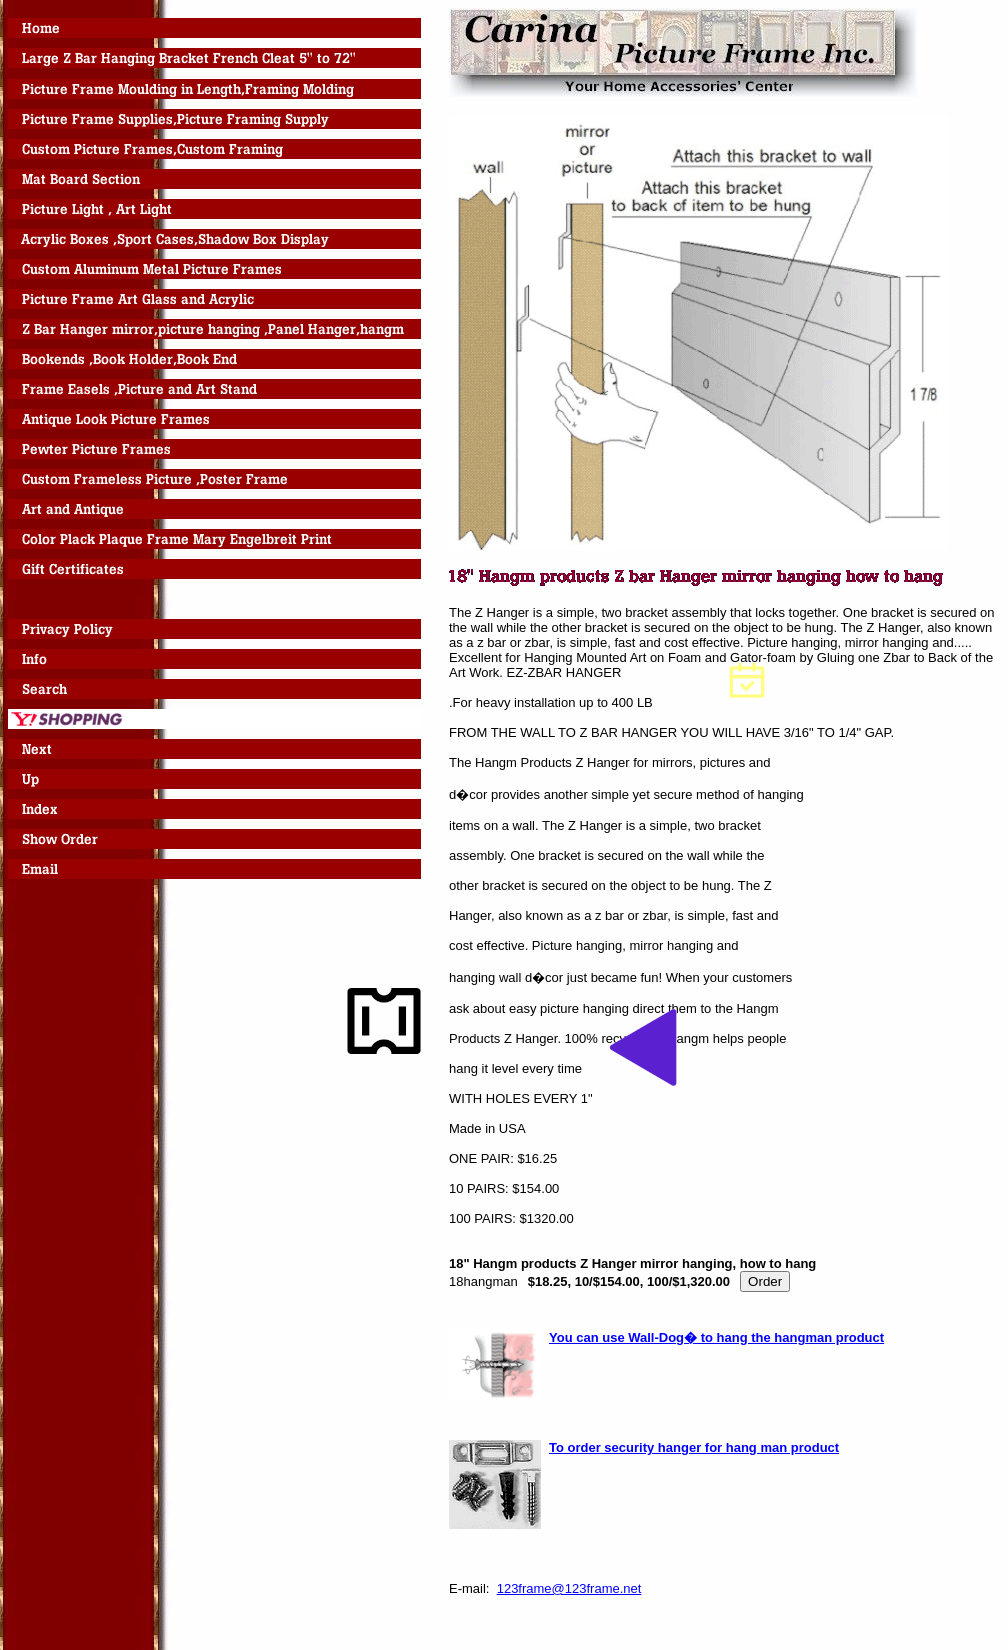 This screenshot has height=1650, width=1008. What do you see at coordinates (747, 682) in the screenshot?
I see `confirm a scheduled event or appointment` at bounding box center [747, 682].